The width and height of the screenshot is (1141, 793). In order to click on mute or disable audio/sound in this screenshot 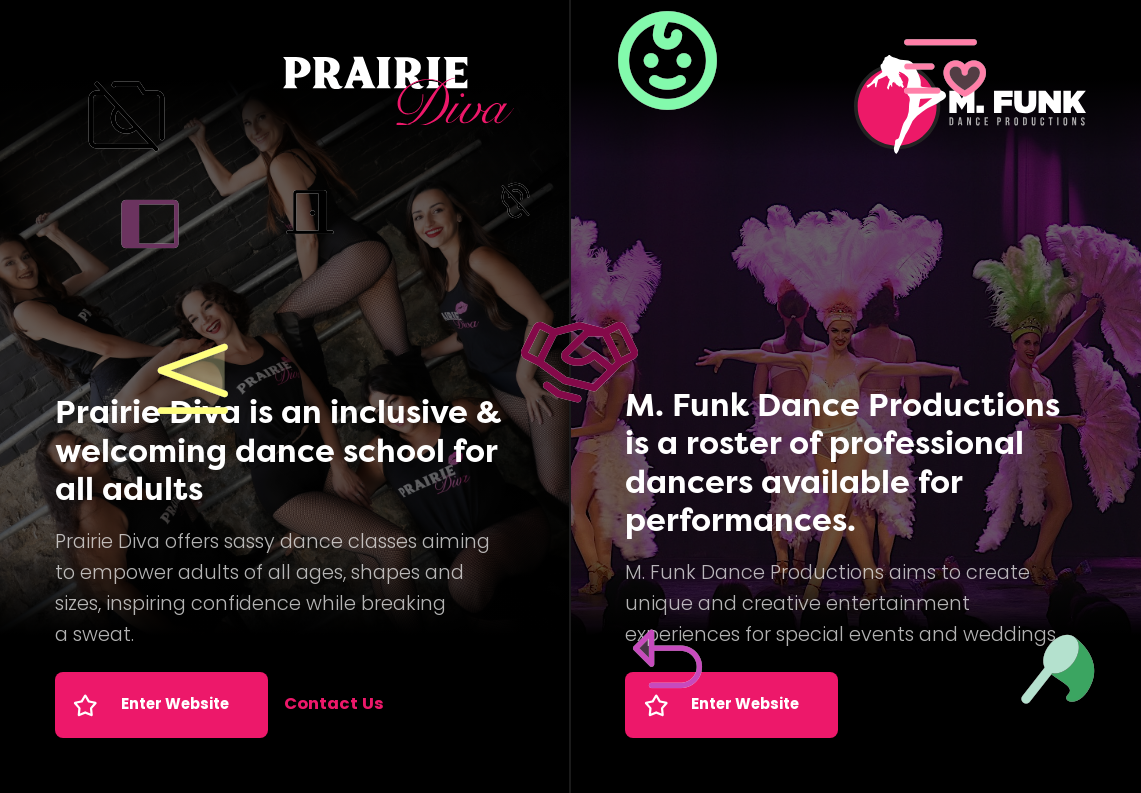, I will do `click(515, 200)`.